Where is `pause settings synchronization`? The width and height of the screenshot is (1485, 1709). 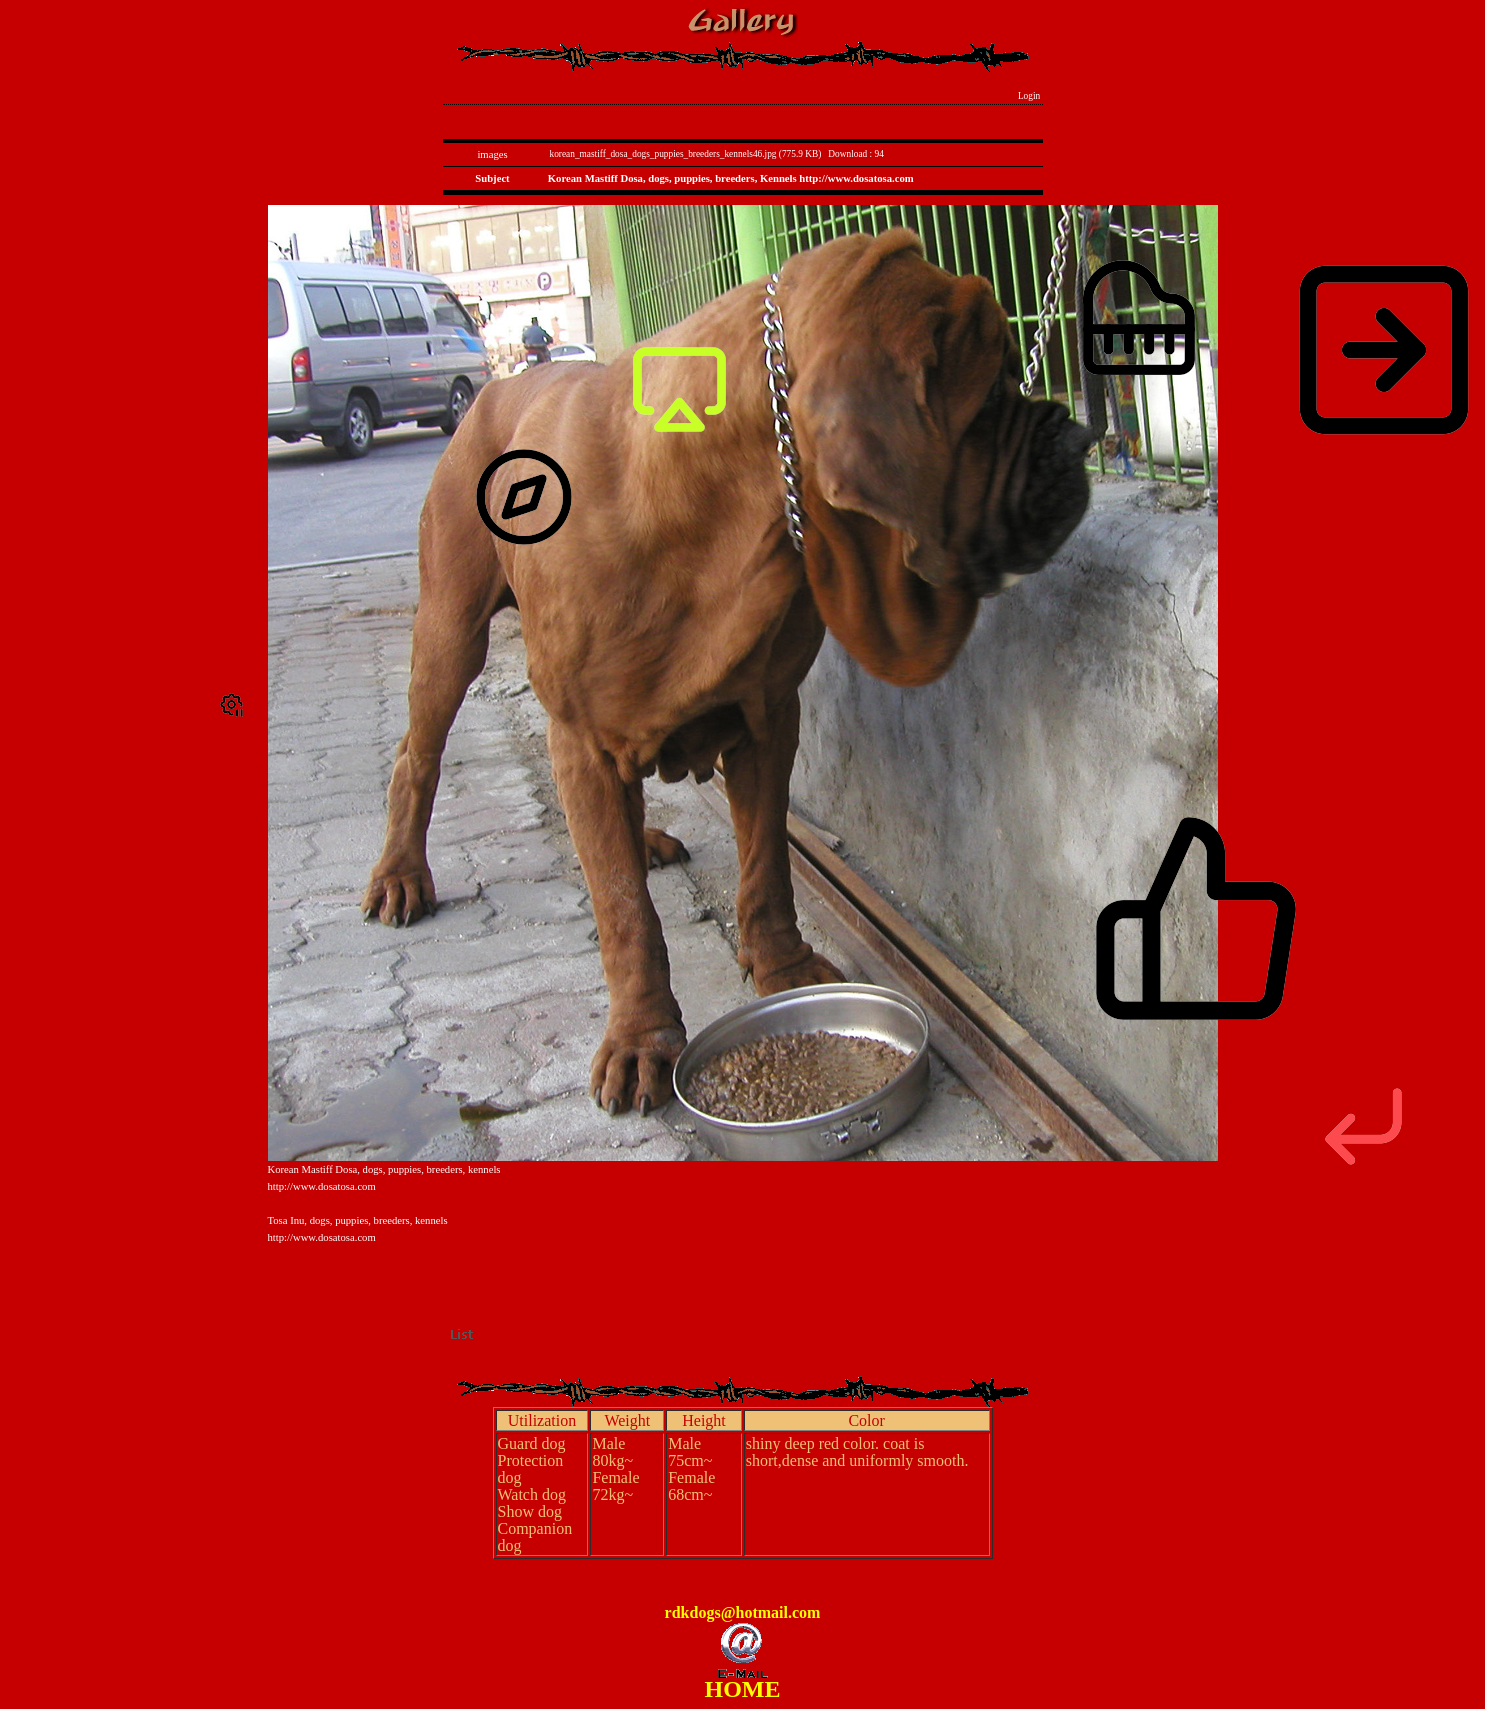 pause settings synchronization is located at coordinates (231, 704).